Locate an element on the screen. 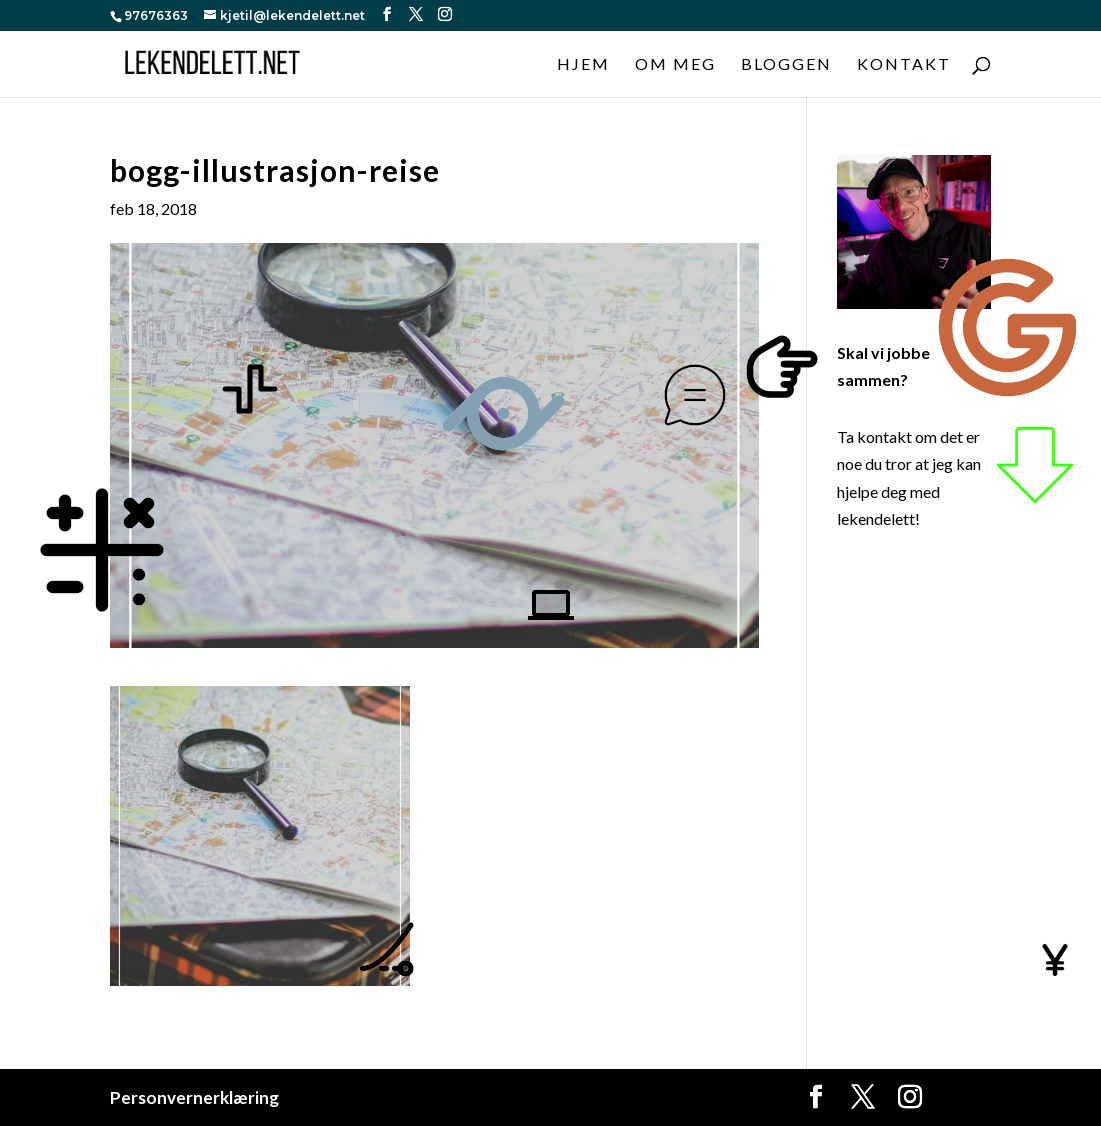  select epicene or non-binary gender option is located at coordinates (503, 413).